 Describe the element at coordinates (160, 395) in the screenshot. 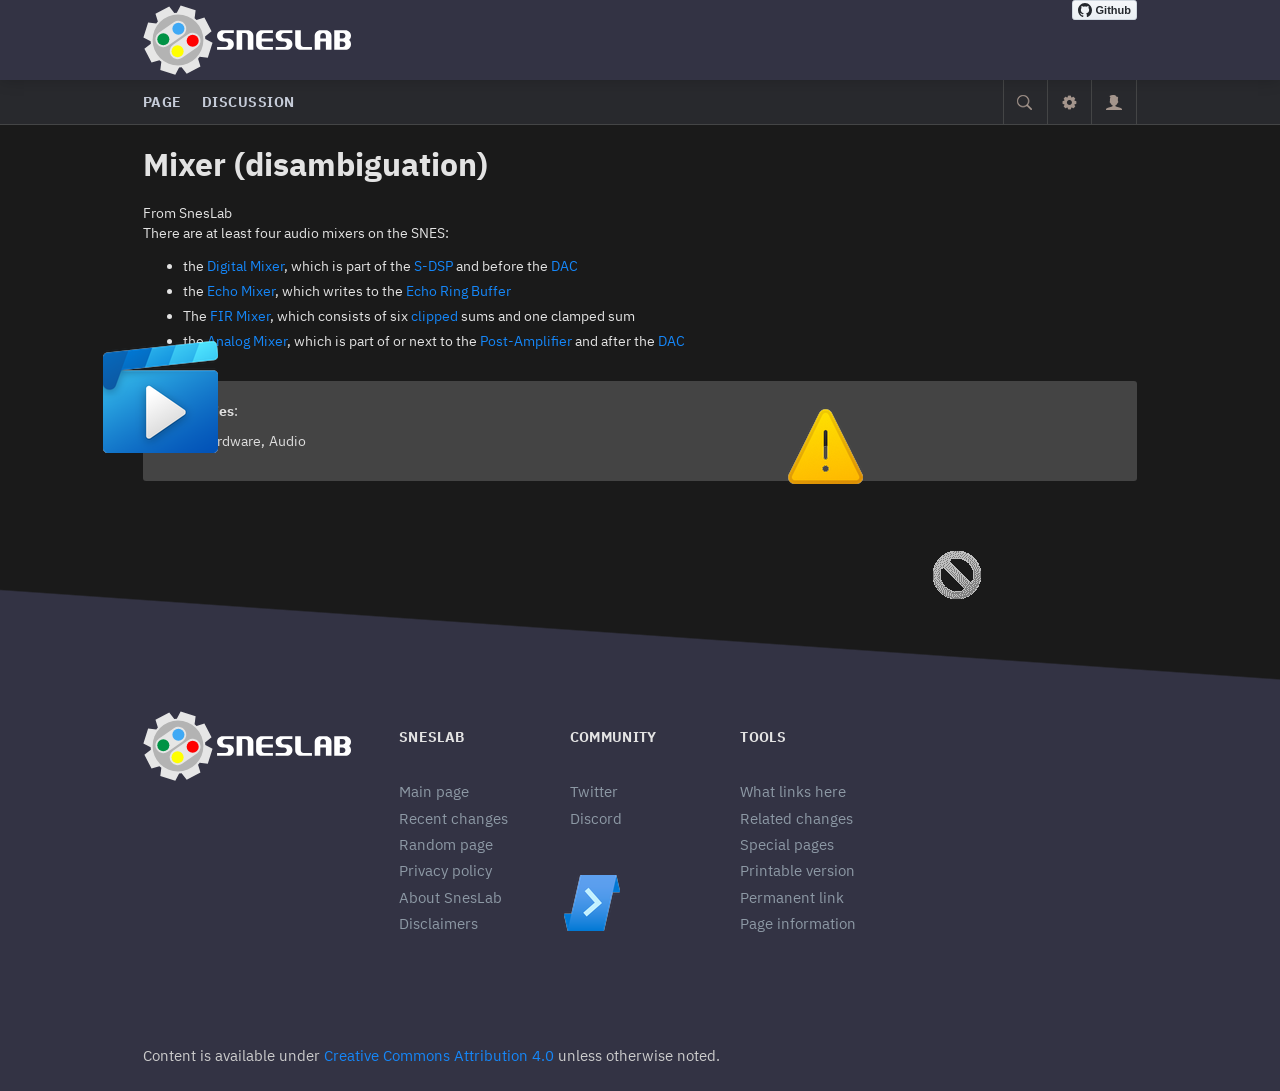

I see `open the movies app` at that location.